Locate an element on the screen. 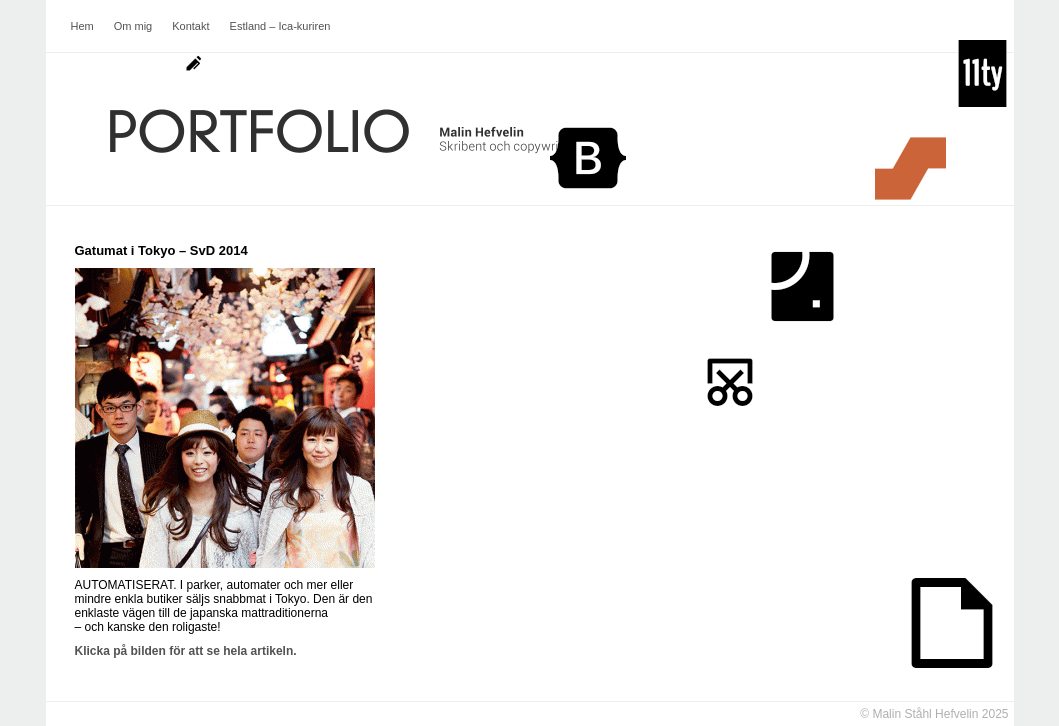 The height and width of the screenshot is (726, 1059). access local storage or hard drive is located at coordinates (802, 286).